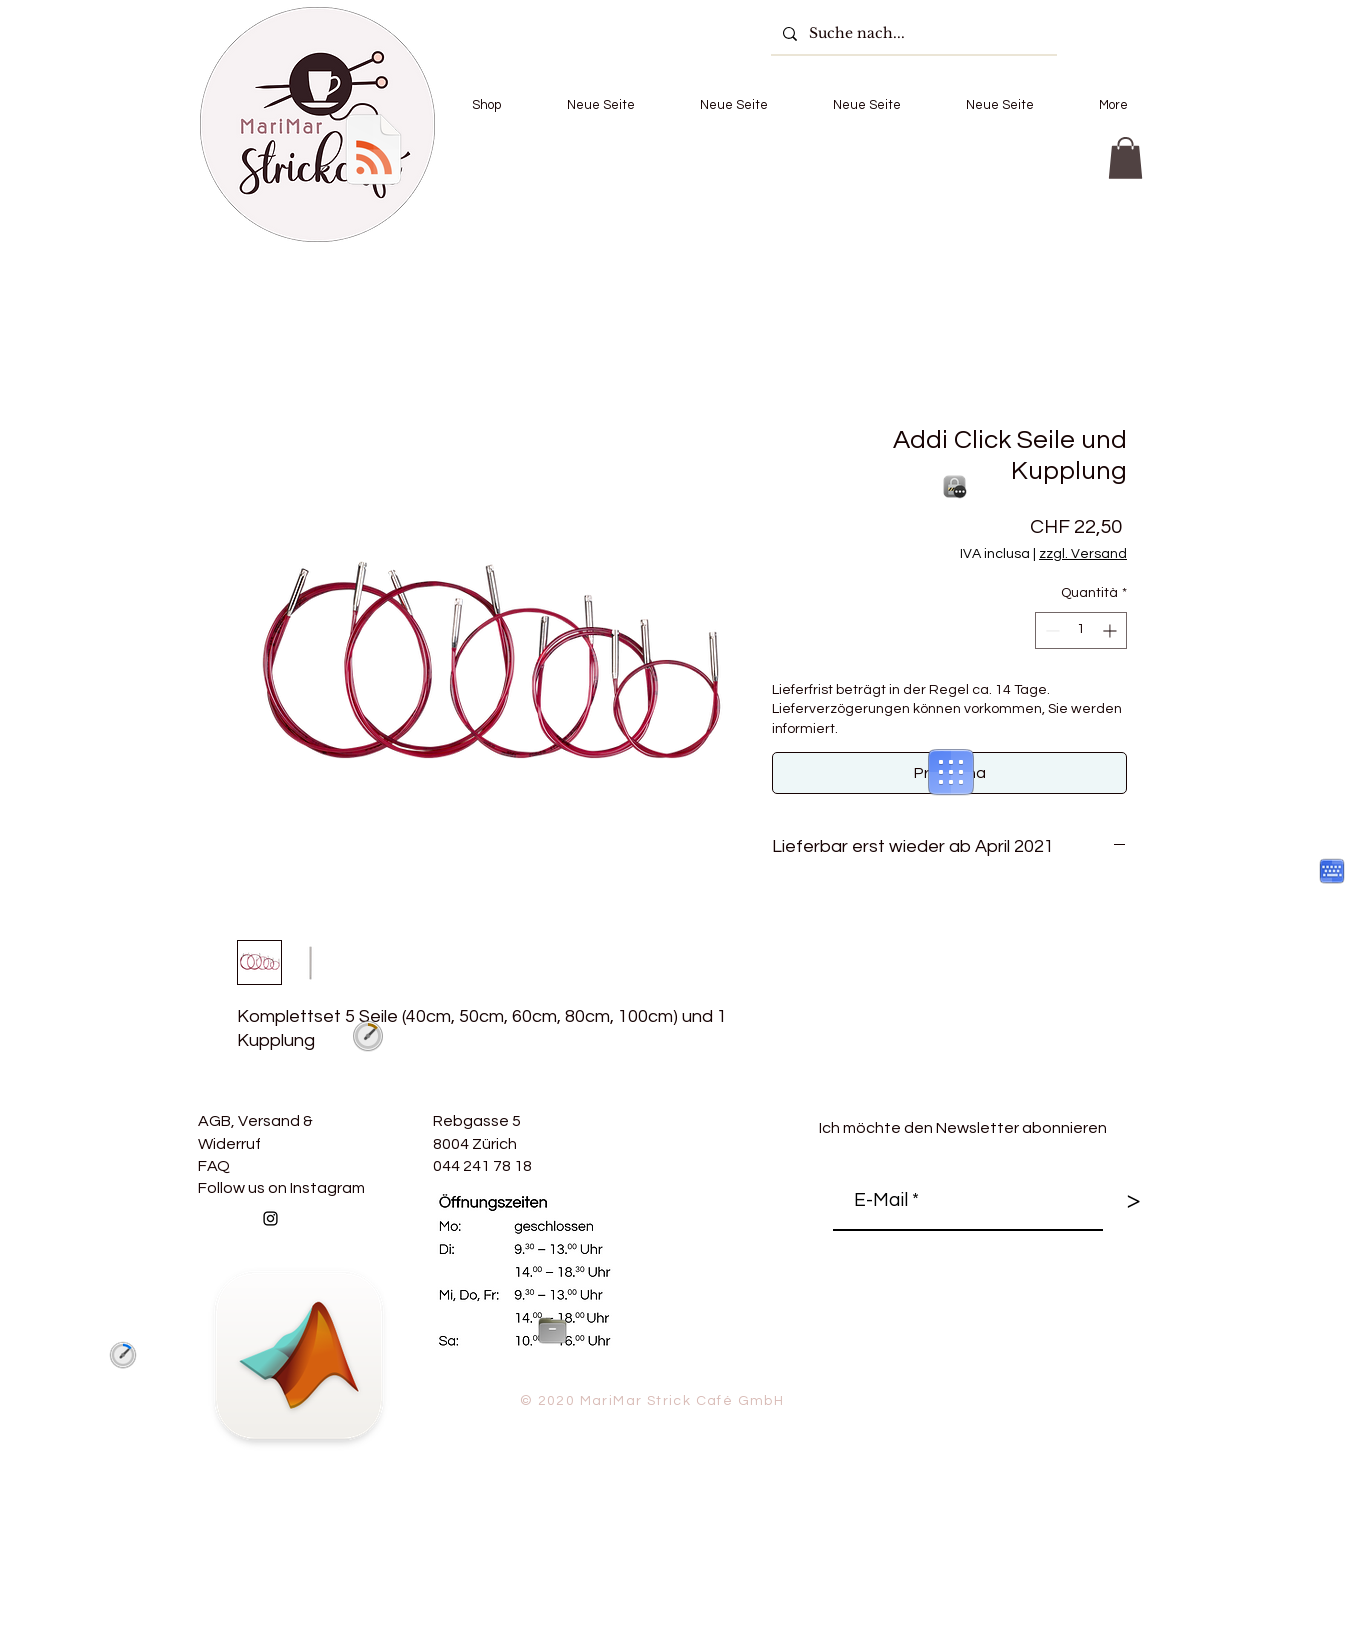 Image resolution: width=1364 pixels, height=1646 pixels. Describe the element at coordinates (373, 149) in the screenshot. I see `an RSS feed file or subscription document` at that location.